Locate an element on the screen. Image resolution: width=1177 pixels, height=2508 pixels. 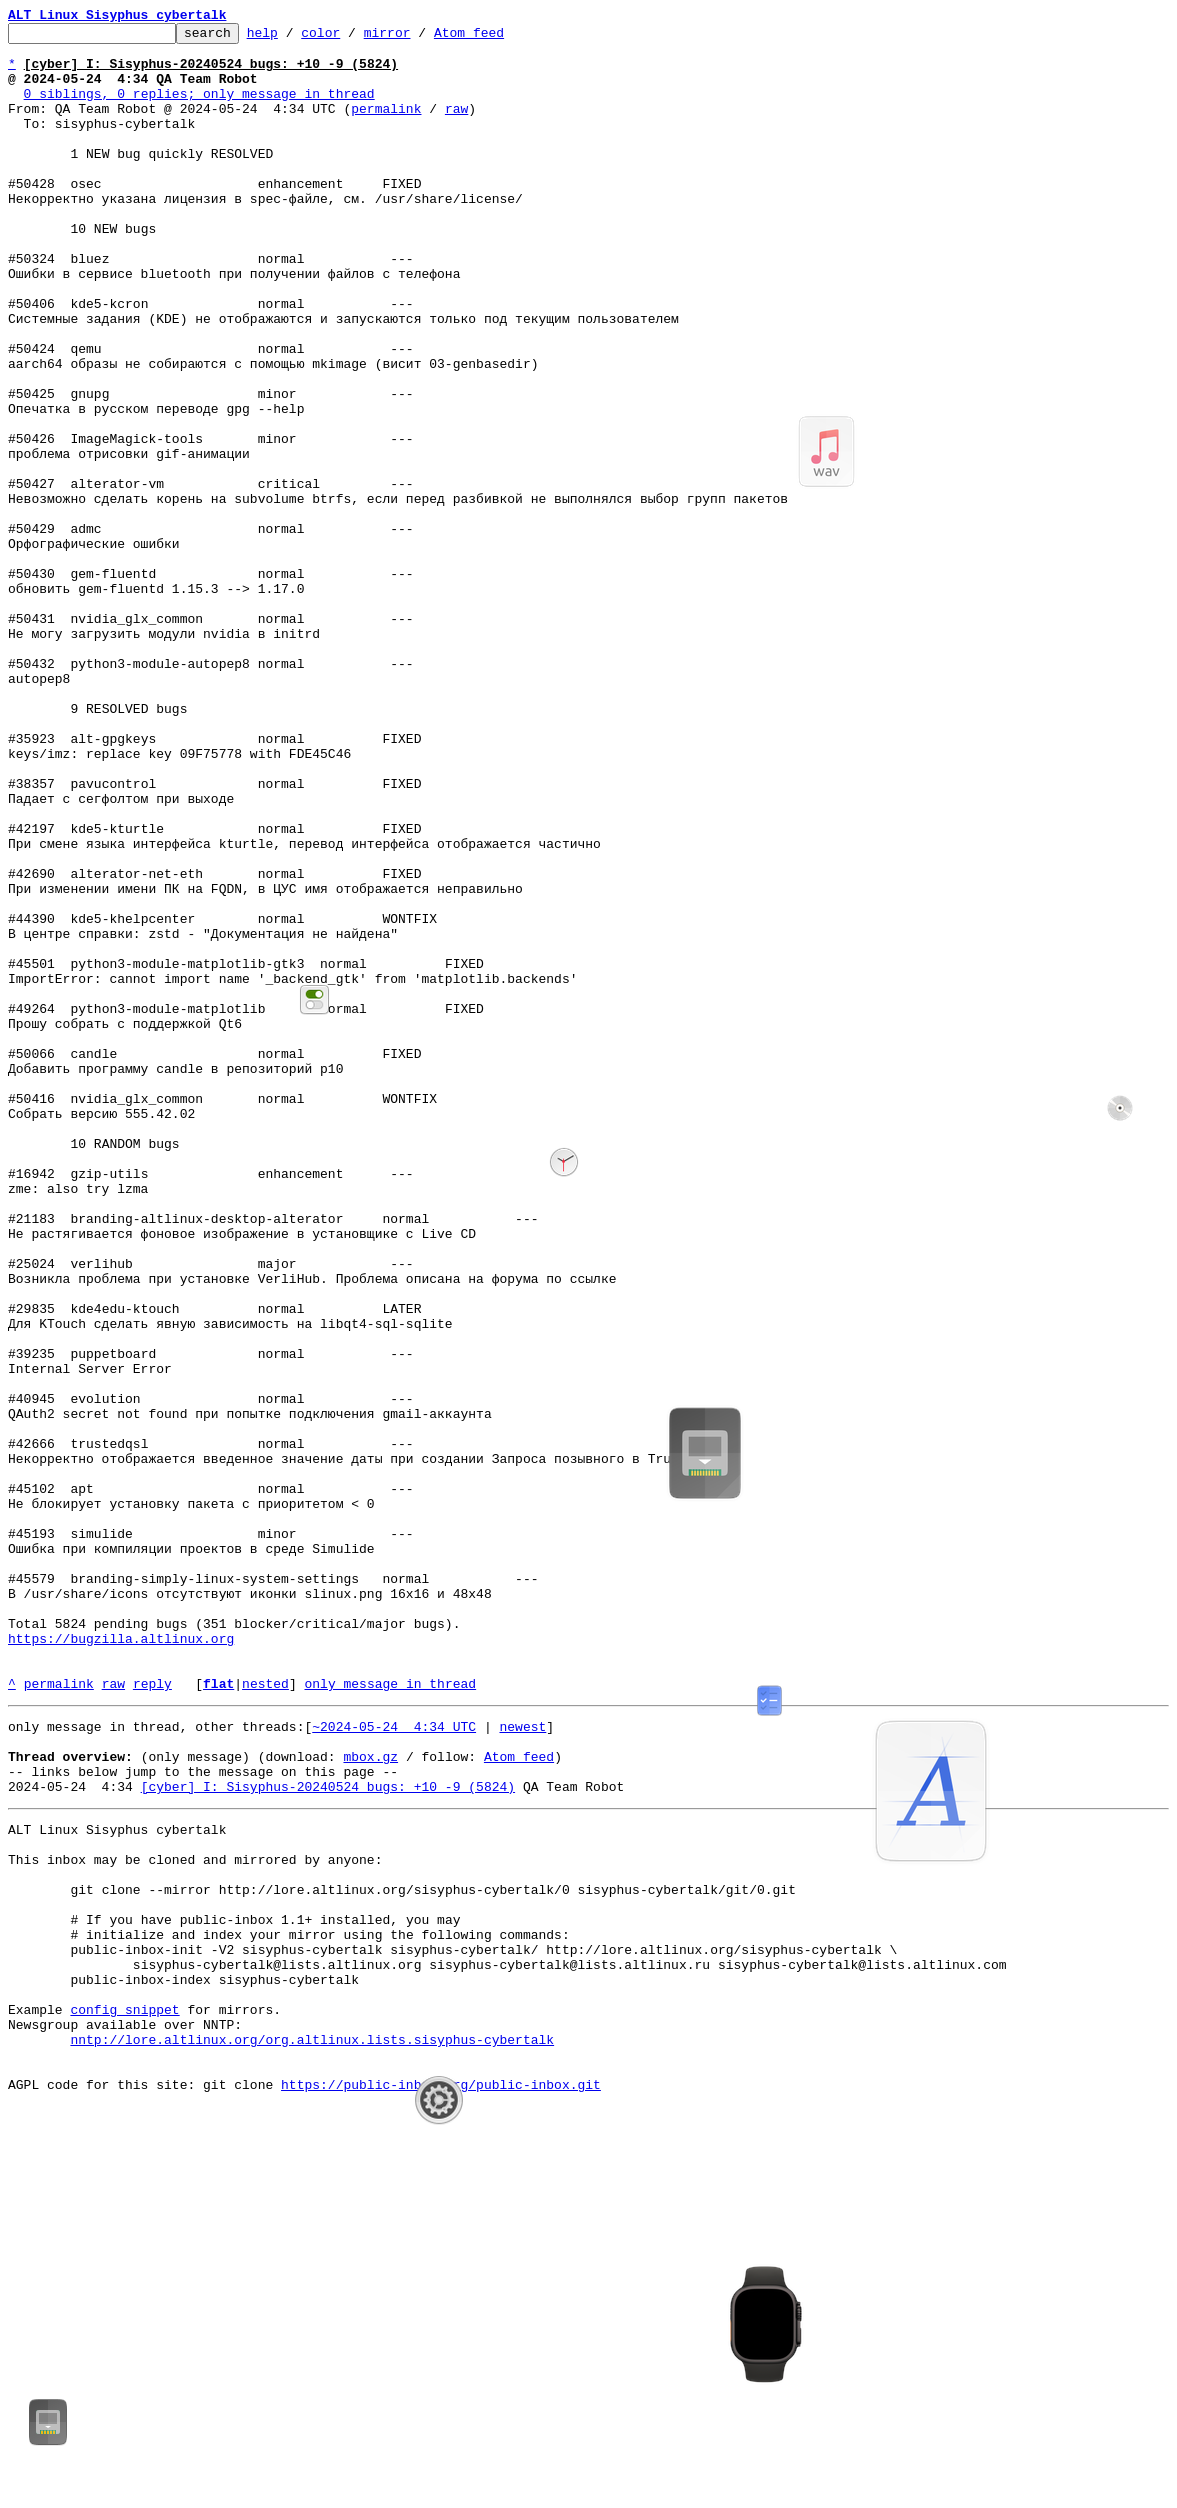
sega master system ROM file is located at coordinates (705, 1453).